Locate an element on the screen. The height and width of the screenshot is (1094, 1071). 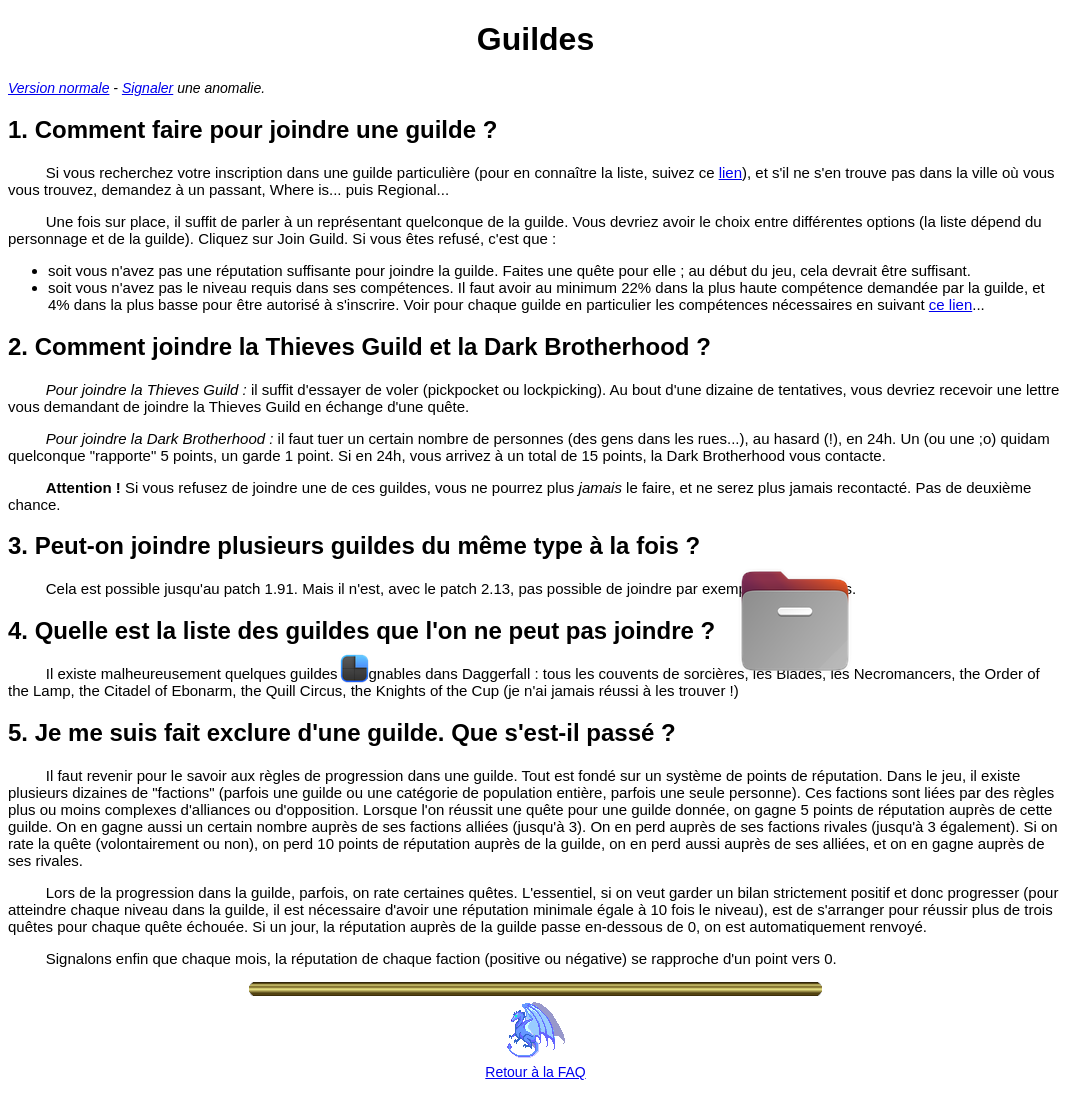
open the nautilus file manager is located at coordinates (795, 621).